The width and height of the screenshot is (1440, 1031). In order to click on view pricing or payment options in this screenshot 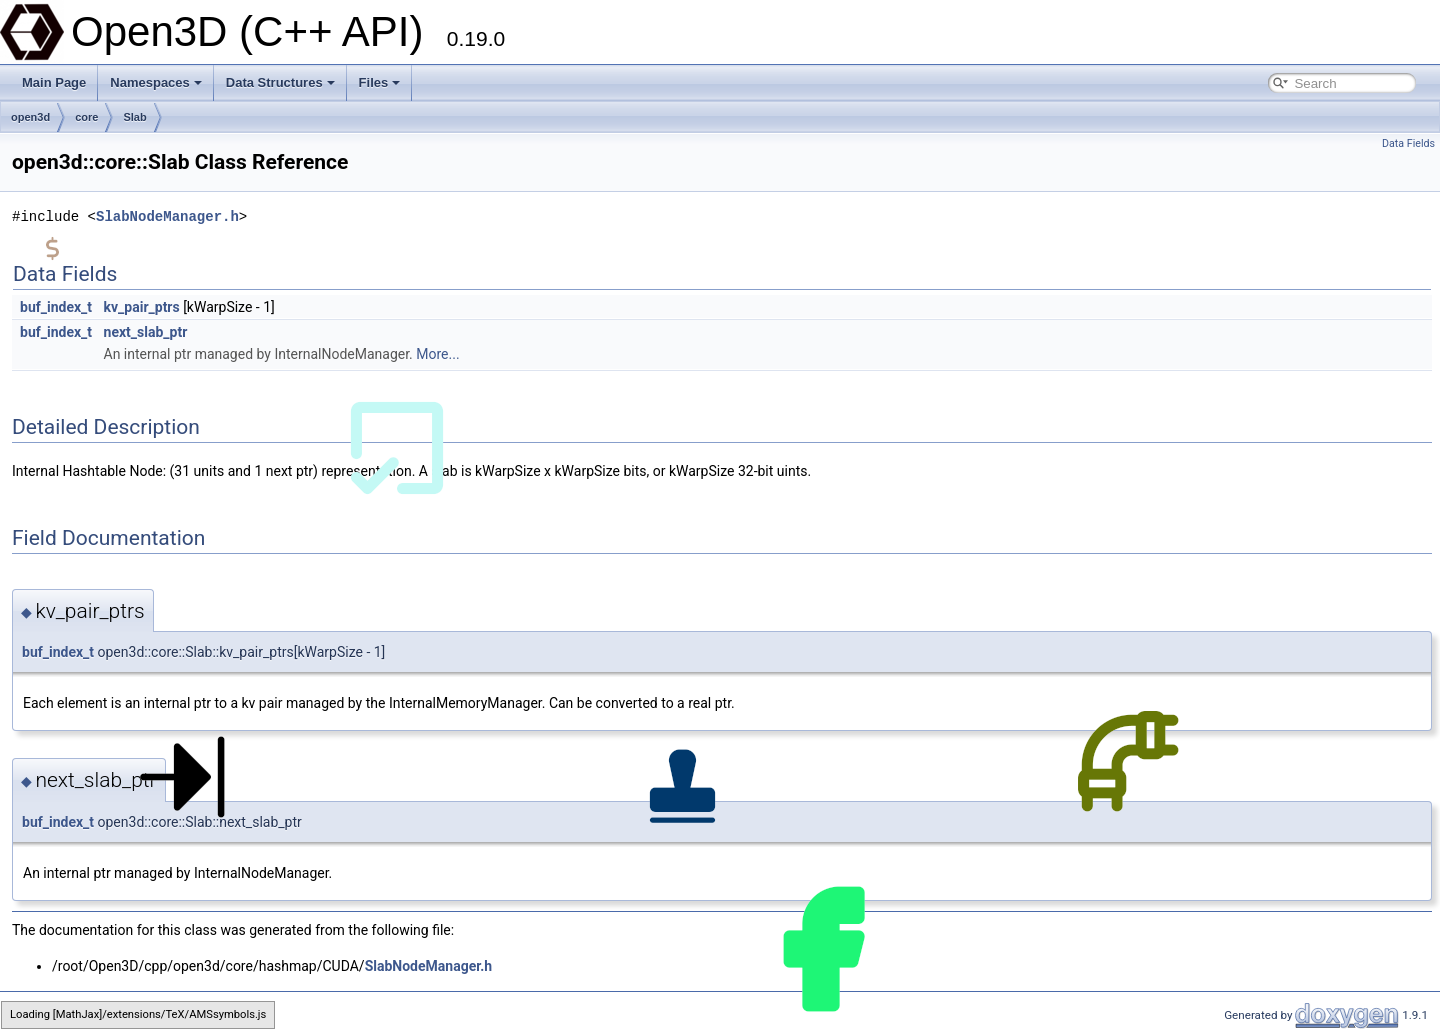, I will do `click(52, 248)`.